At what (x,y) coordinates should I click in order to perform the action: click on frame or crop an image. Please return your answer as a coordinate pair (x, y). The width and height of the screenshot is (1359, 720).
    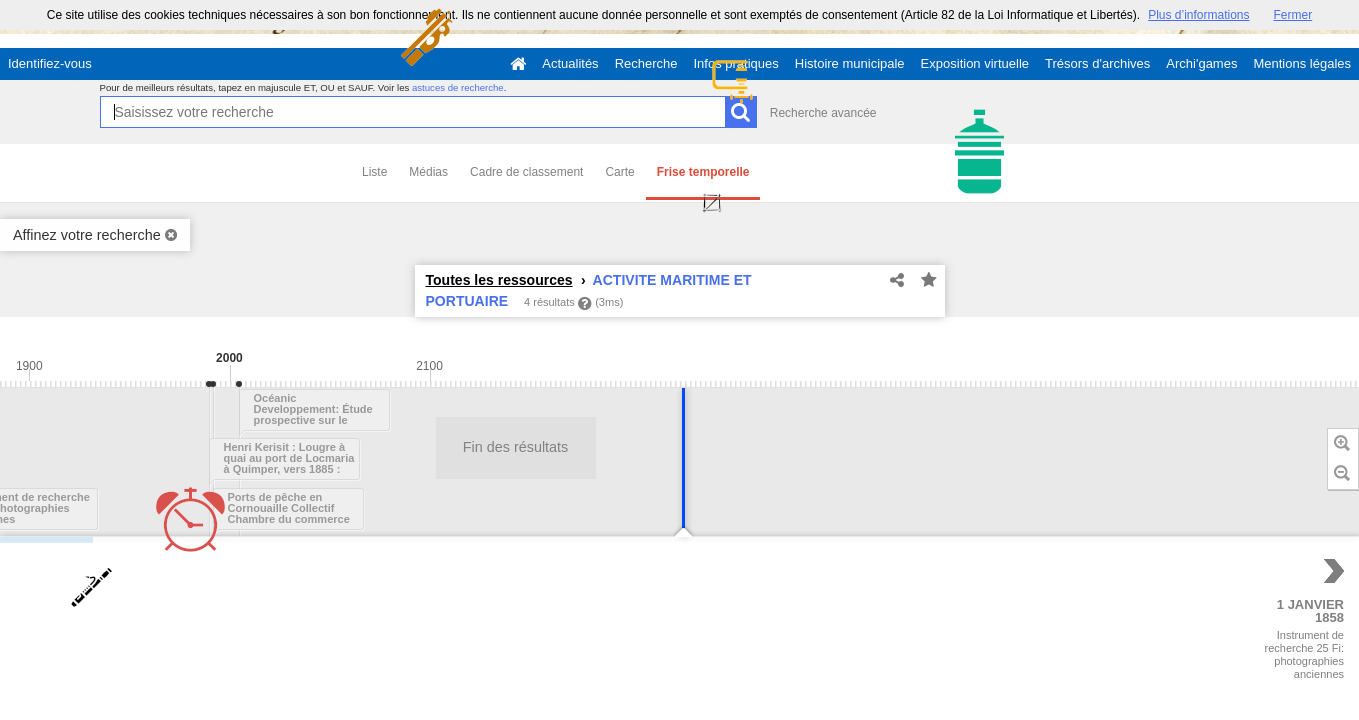
    Looking at the image, I should click on (712, 203).